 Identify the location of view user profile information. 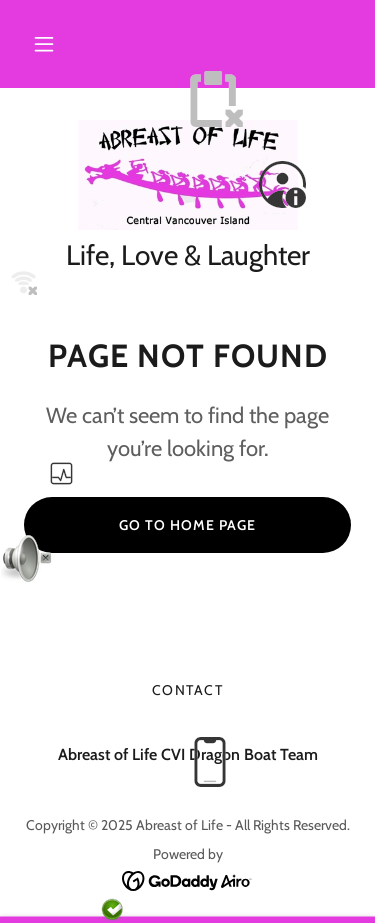
(282, 184).